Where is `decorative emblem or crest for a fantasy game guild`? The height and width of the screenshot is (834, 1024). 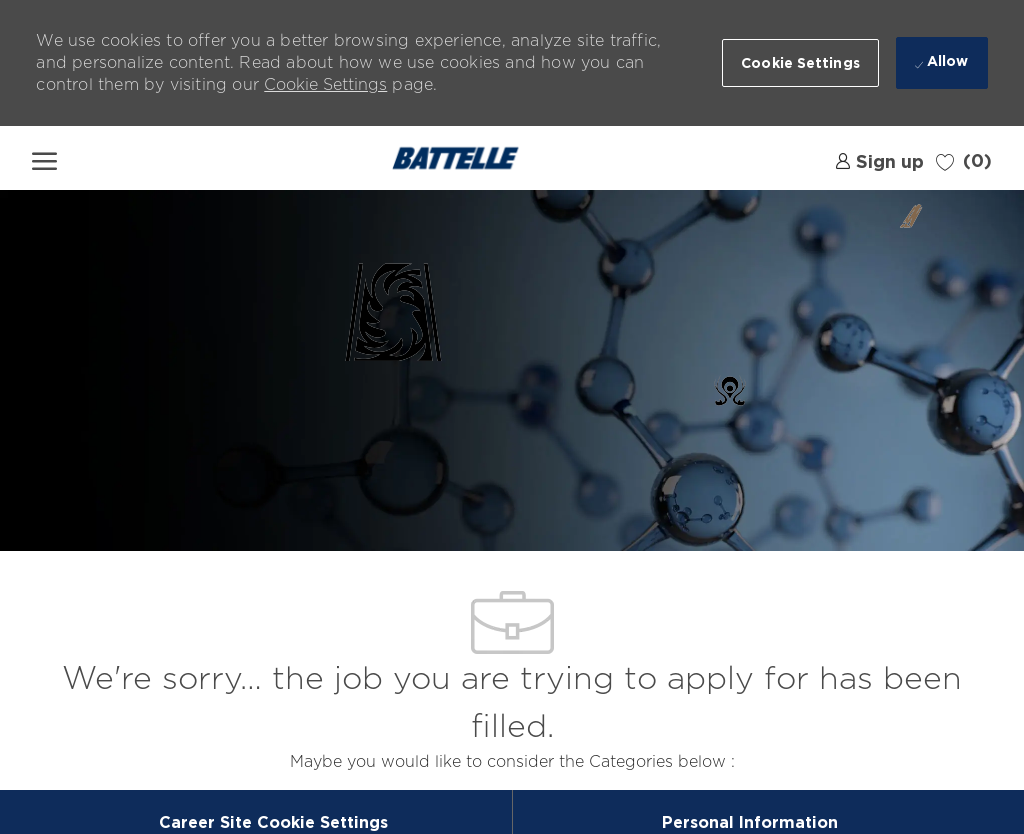 decorative emblem or crest for a fantasy game guild is located at coordinates (730, 390).